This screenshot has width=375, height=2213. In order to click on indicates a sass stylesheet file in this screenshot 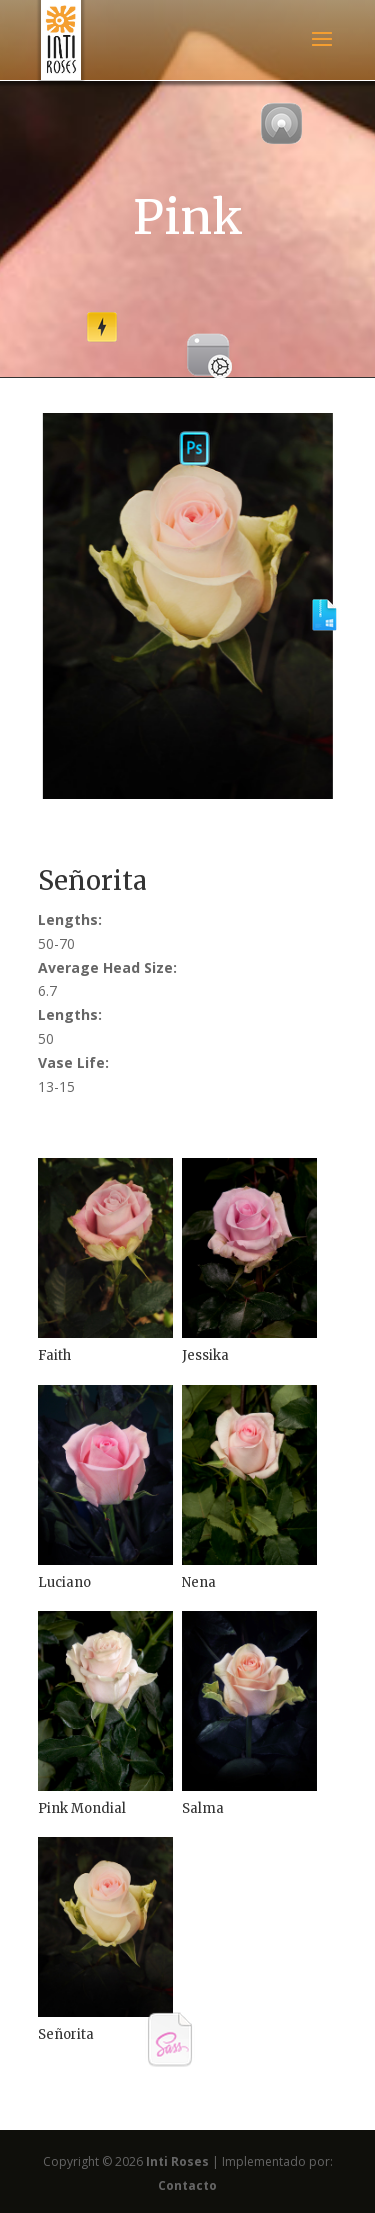, I will do `click(170, 2039)`.